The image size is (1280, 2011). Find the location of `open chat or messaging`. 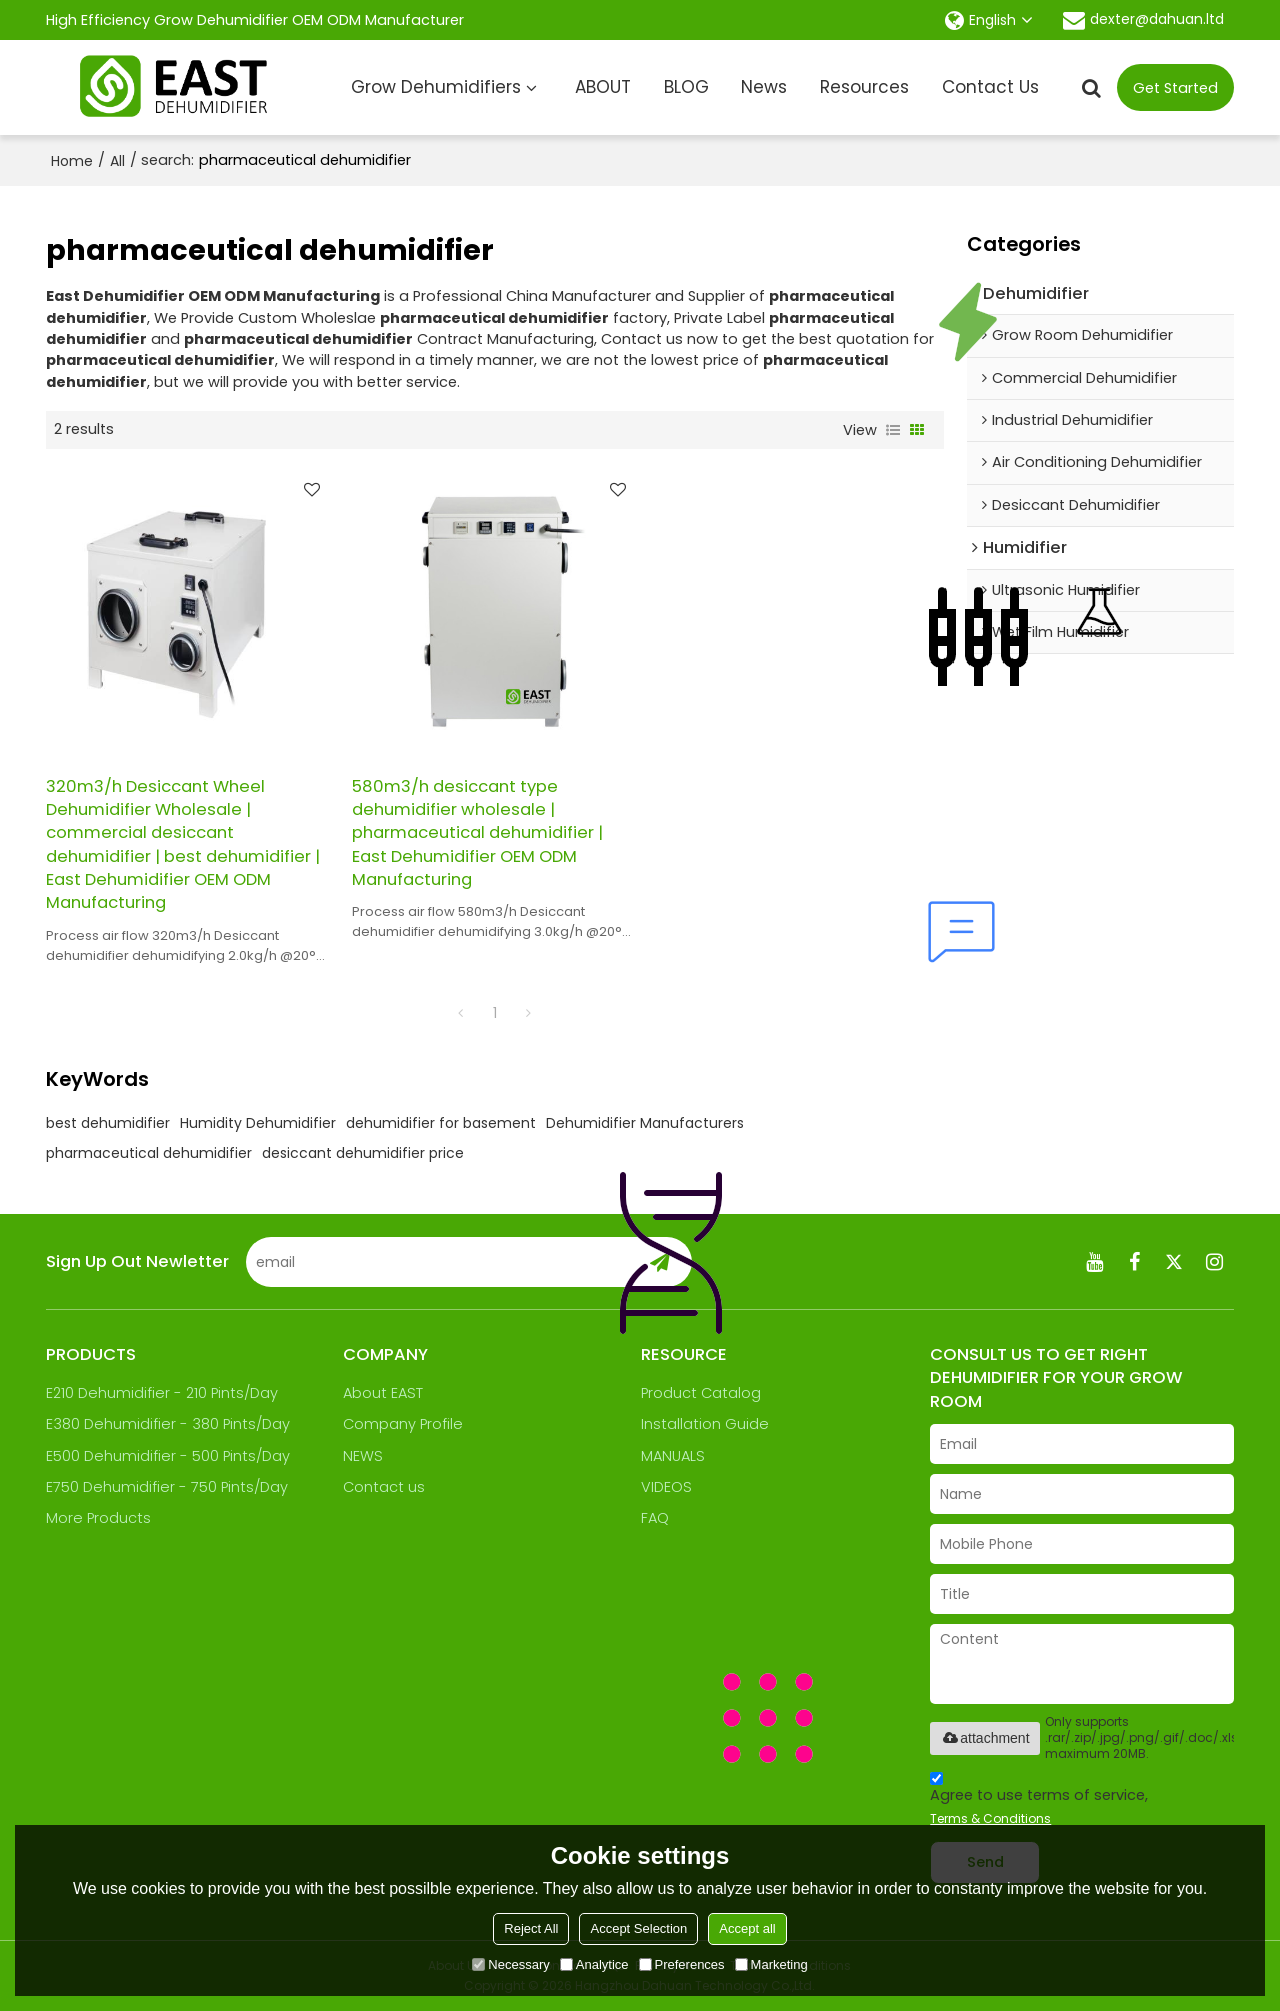

open chat or messaging is located at coordinates (961, 926).